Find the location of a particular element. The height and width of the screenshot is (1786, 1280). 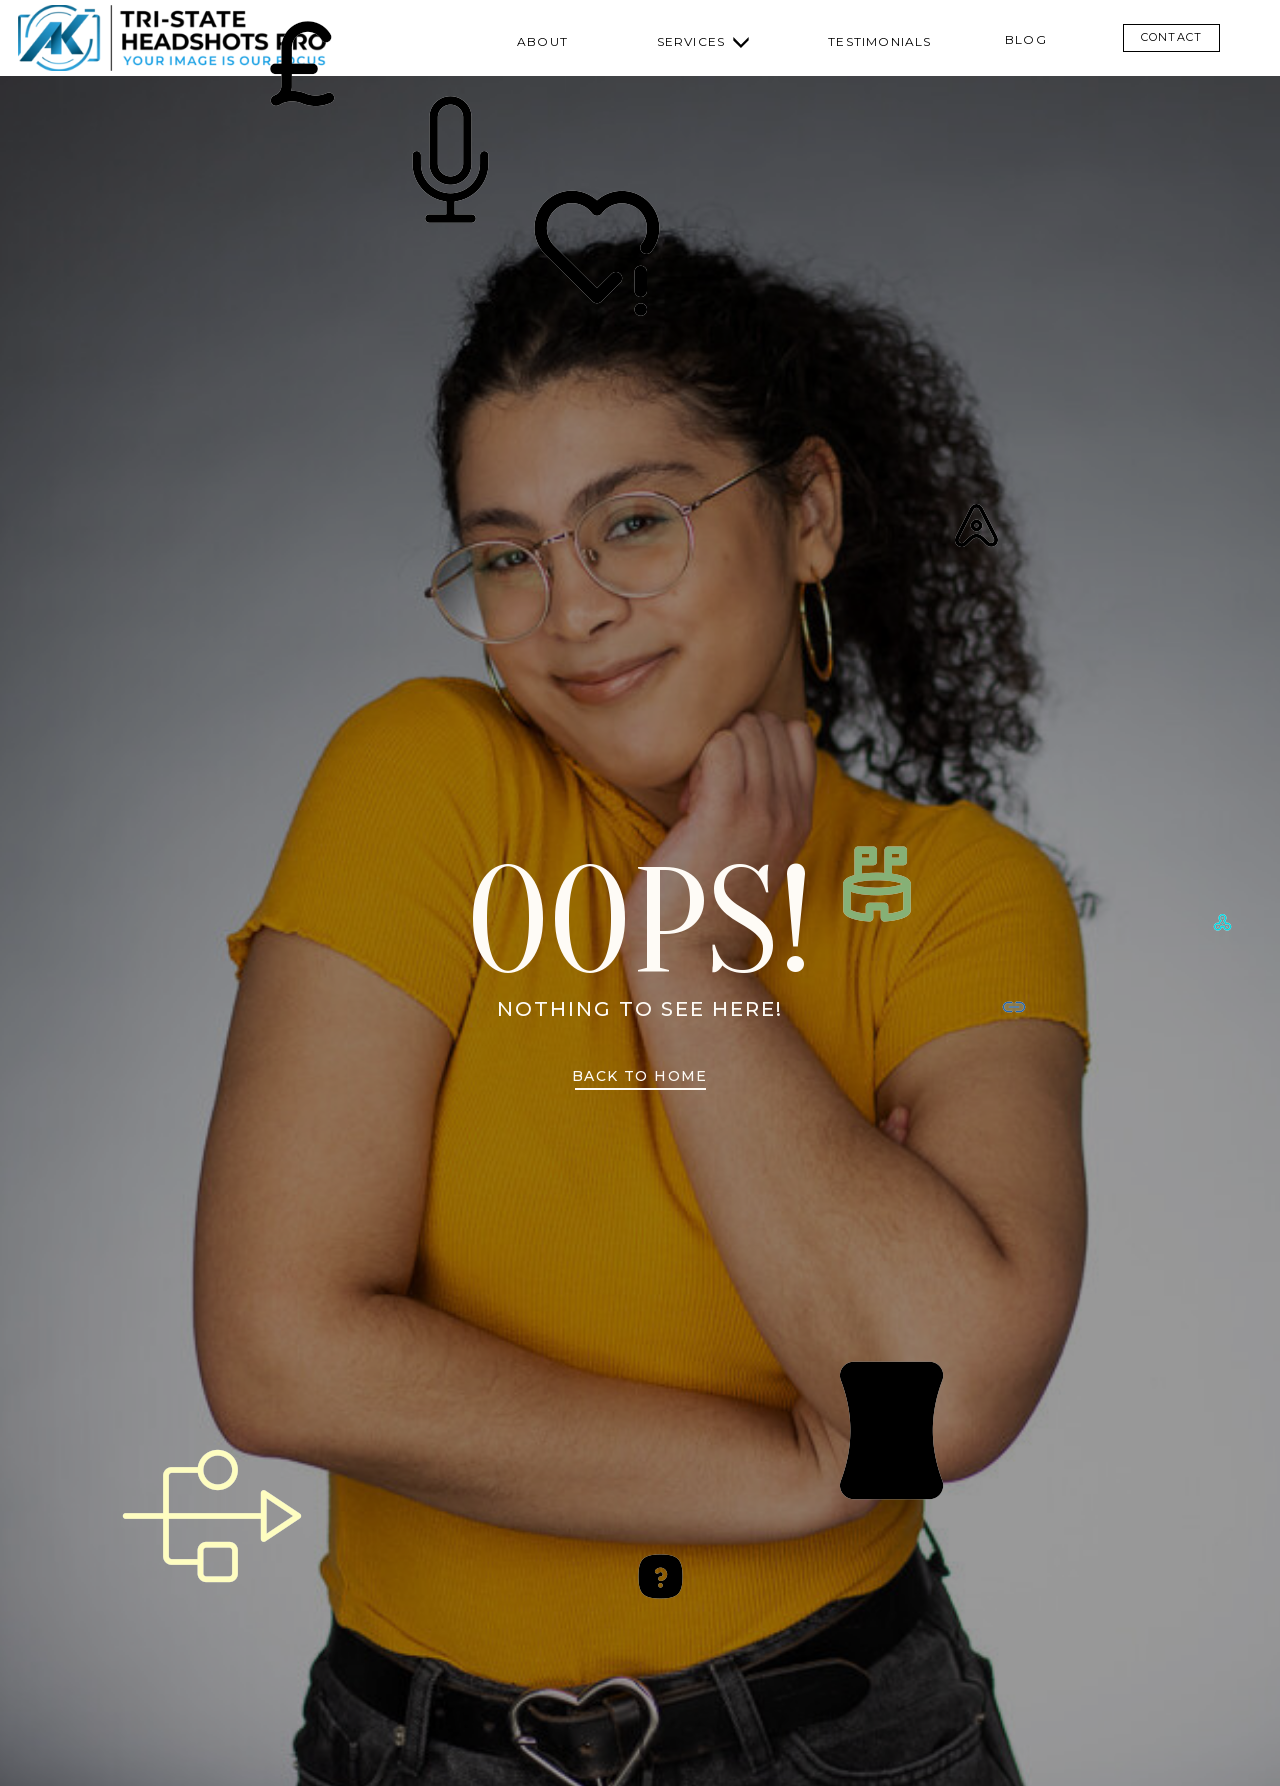

tap to record audio or voice message is located at coordinates (450, 159).